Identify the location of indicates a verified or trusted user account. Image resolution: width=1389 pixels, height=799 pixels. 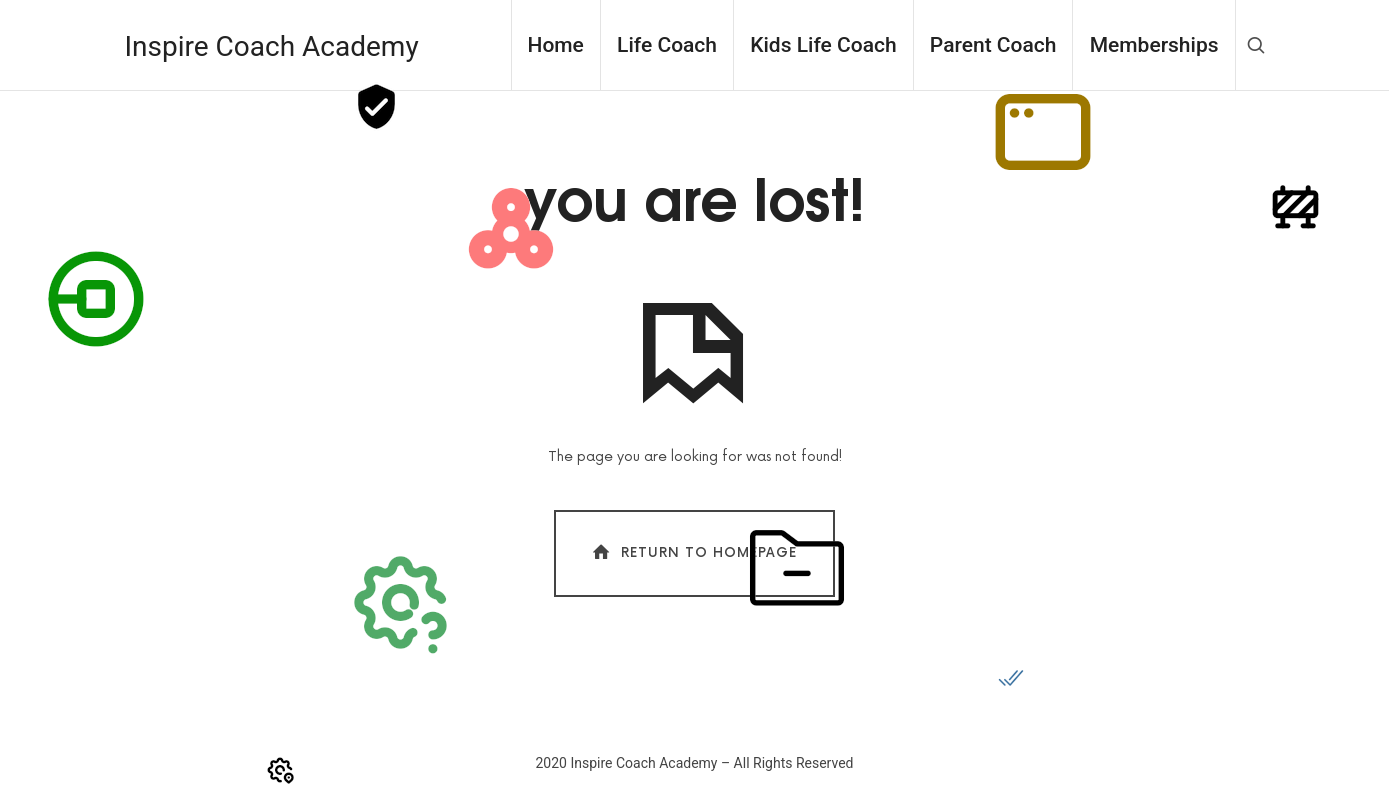
(376, 106).